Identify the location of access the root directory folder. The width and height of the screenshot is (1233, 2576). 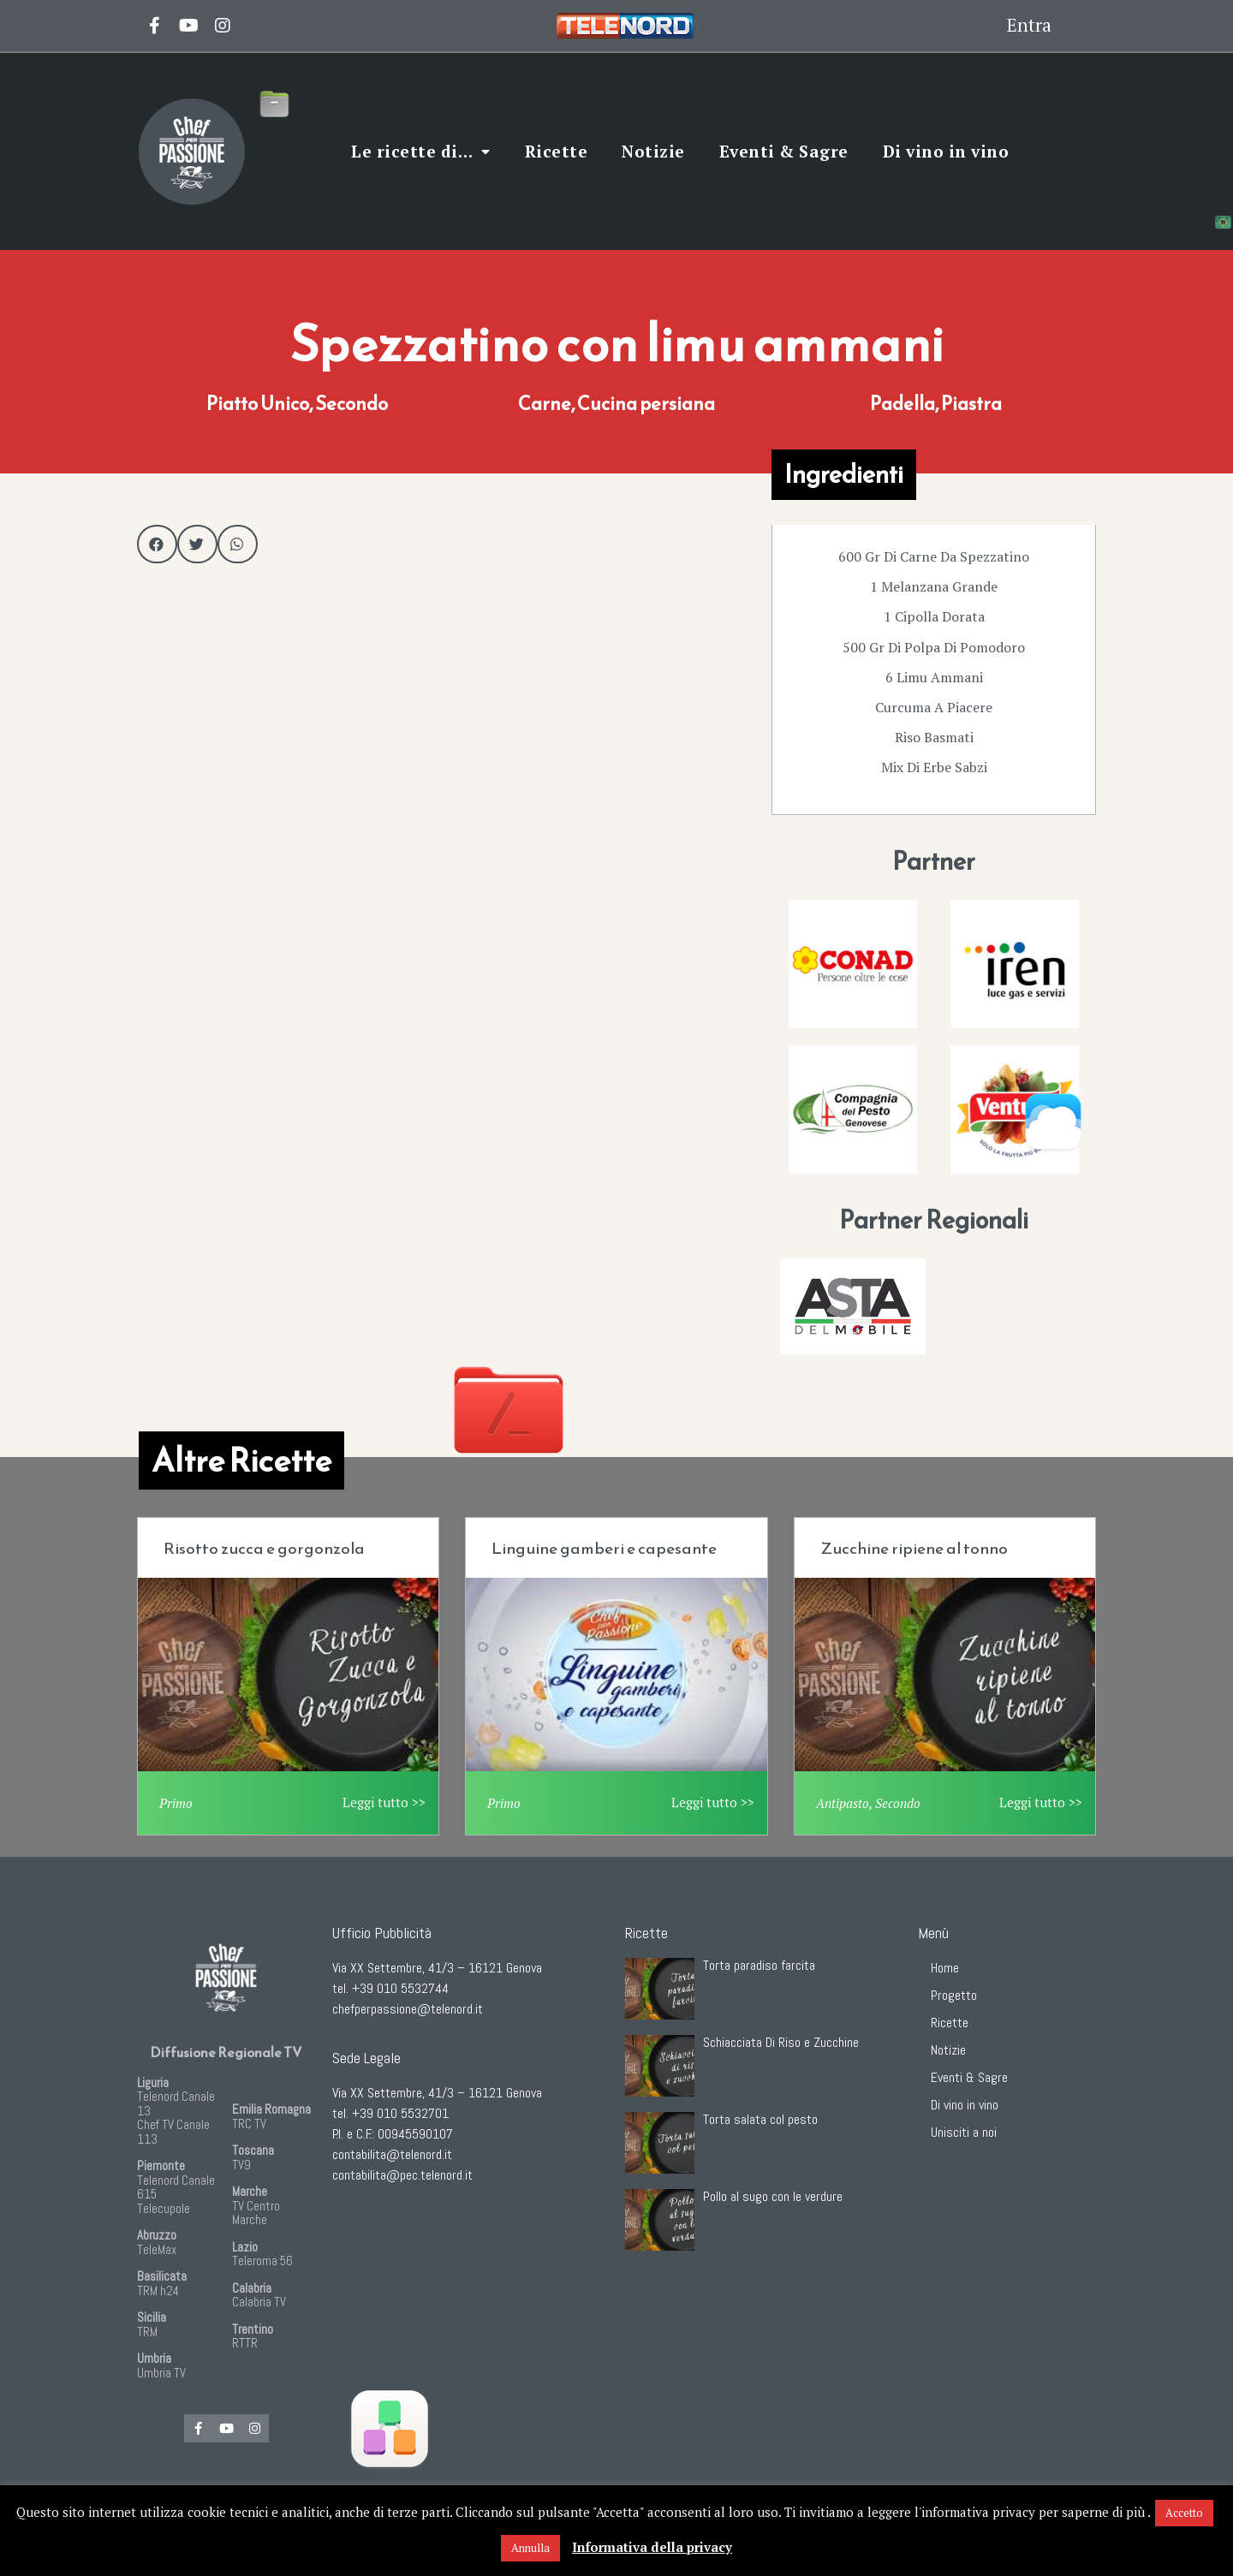
(509, 1410).